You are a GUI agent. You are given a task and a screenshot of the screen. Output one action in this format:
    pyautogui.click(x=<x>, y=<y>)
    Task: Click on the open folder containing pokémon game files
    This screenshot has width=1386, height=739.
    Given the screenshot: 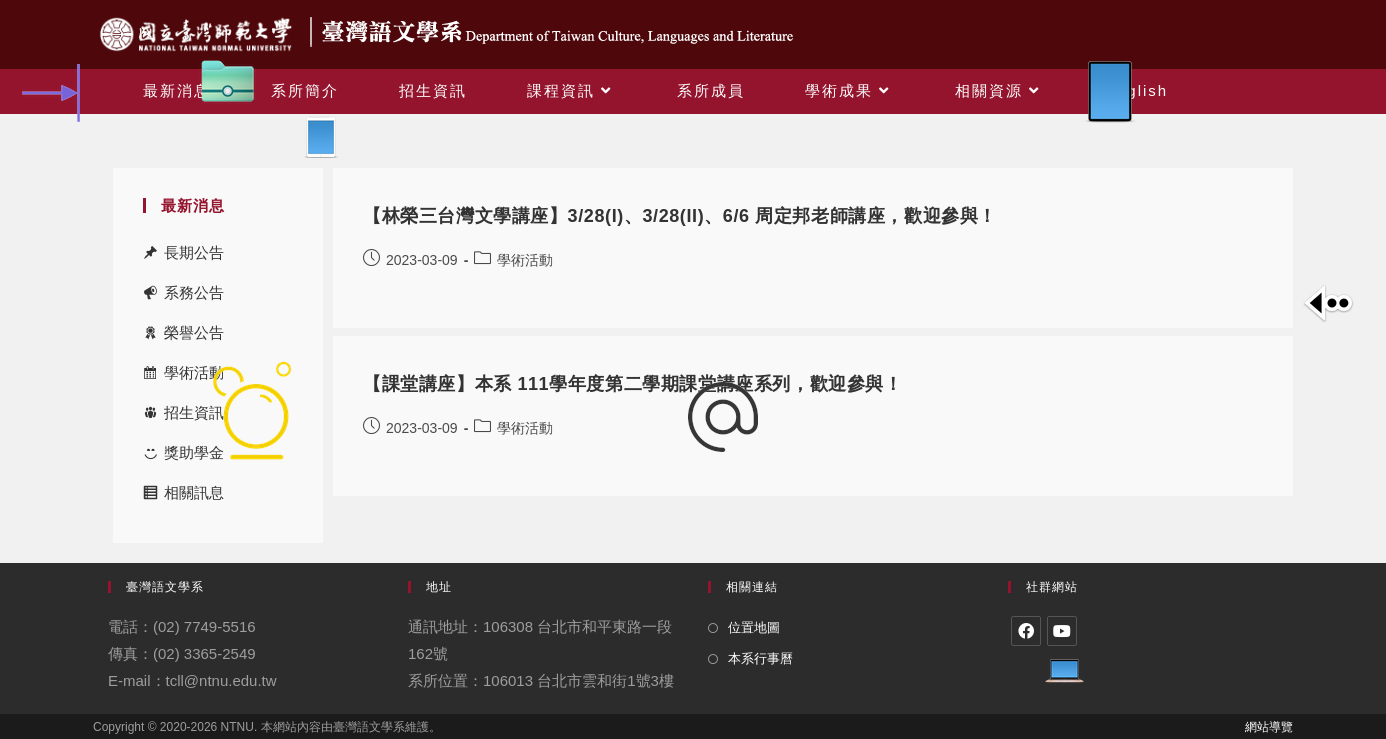 What is the action you would take?
    pyautogui.click(x=227, y=82)
    